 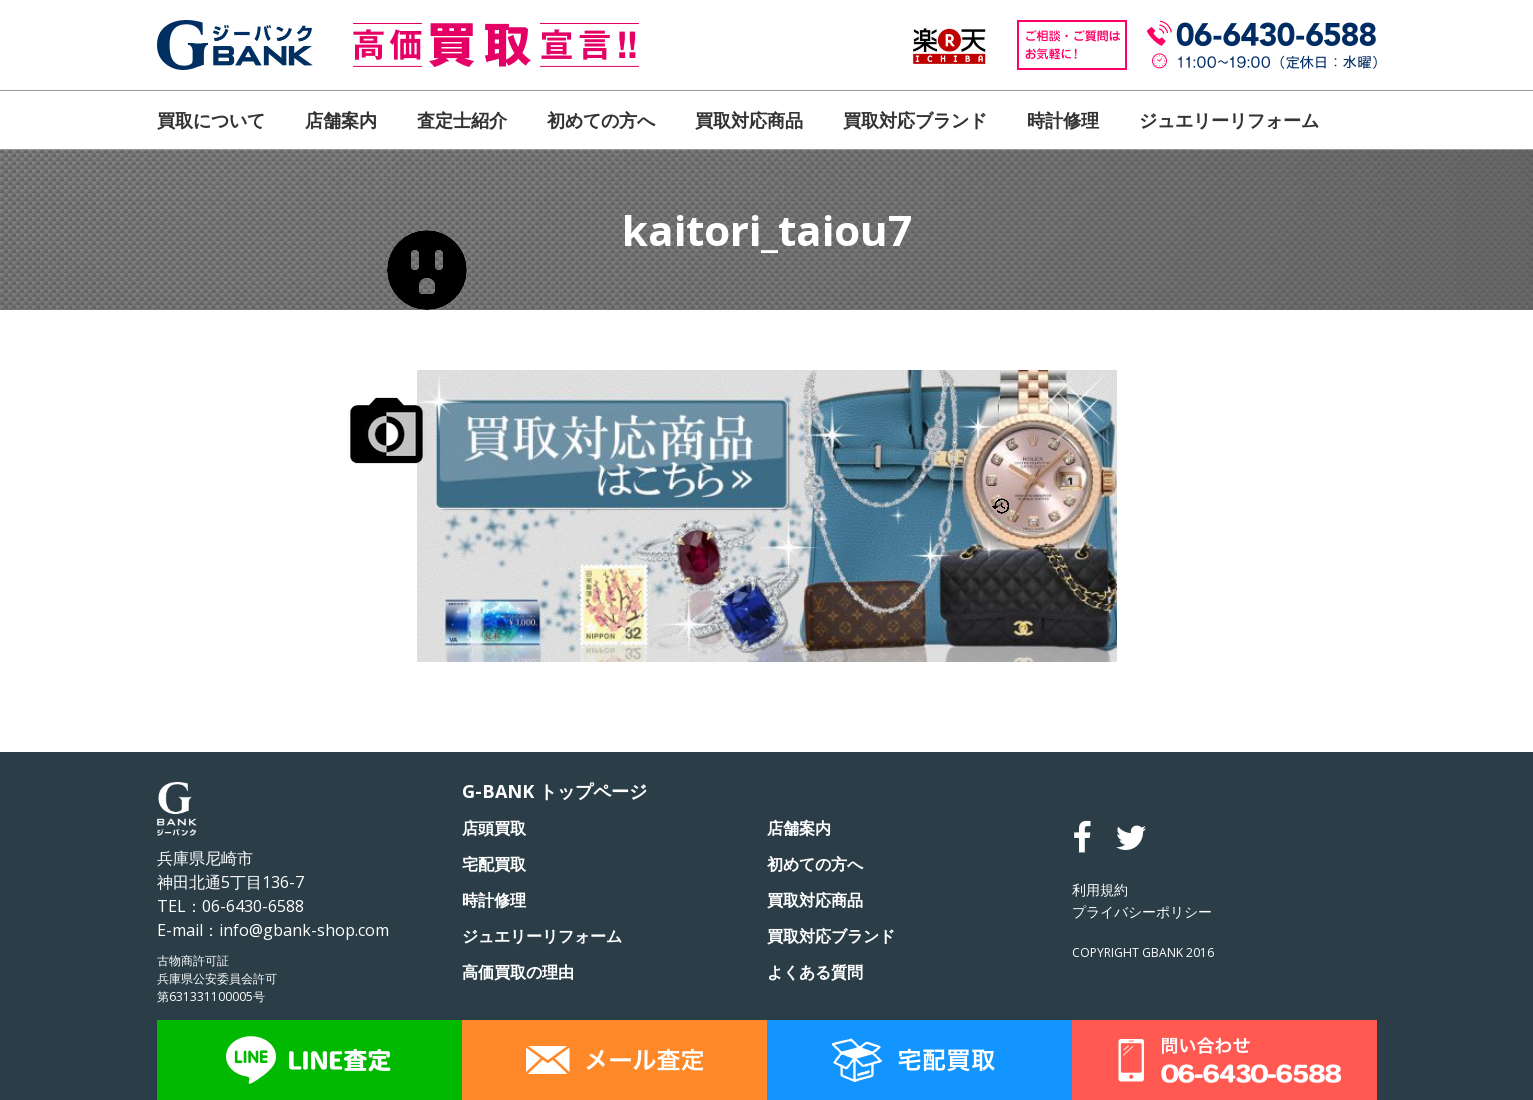 I want to click on indicates an electrical outlet or power socket, so click(x=427, y=270).